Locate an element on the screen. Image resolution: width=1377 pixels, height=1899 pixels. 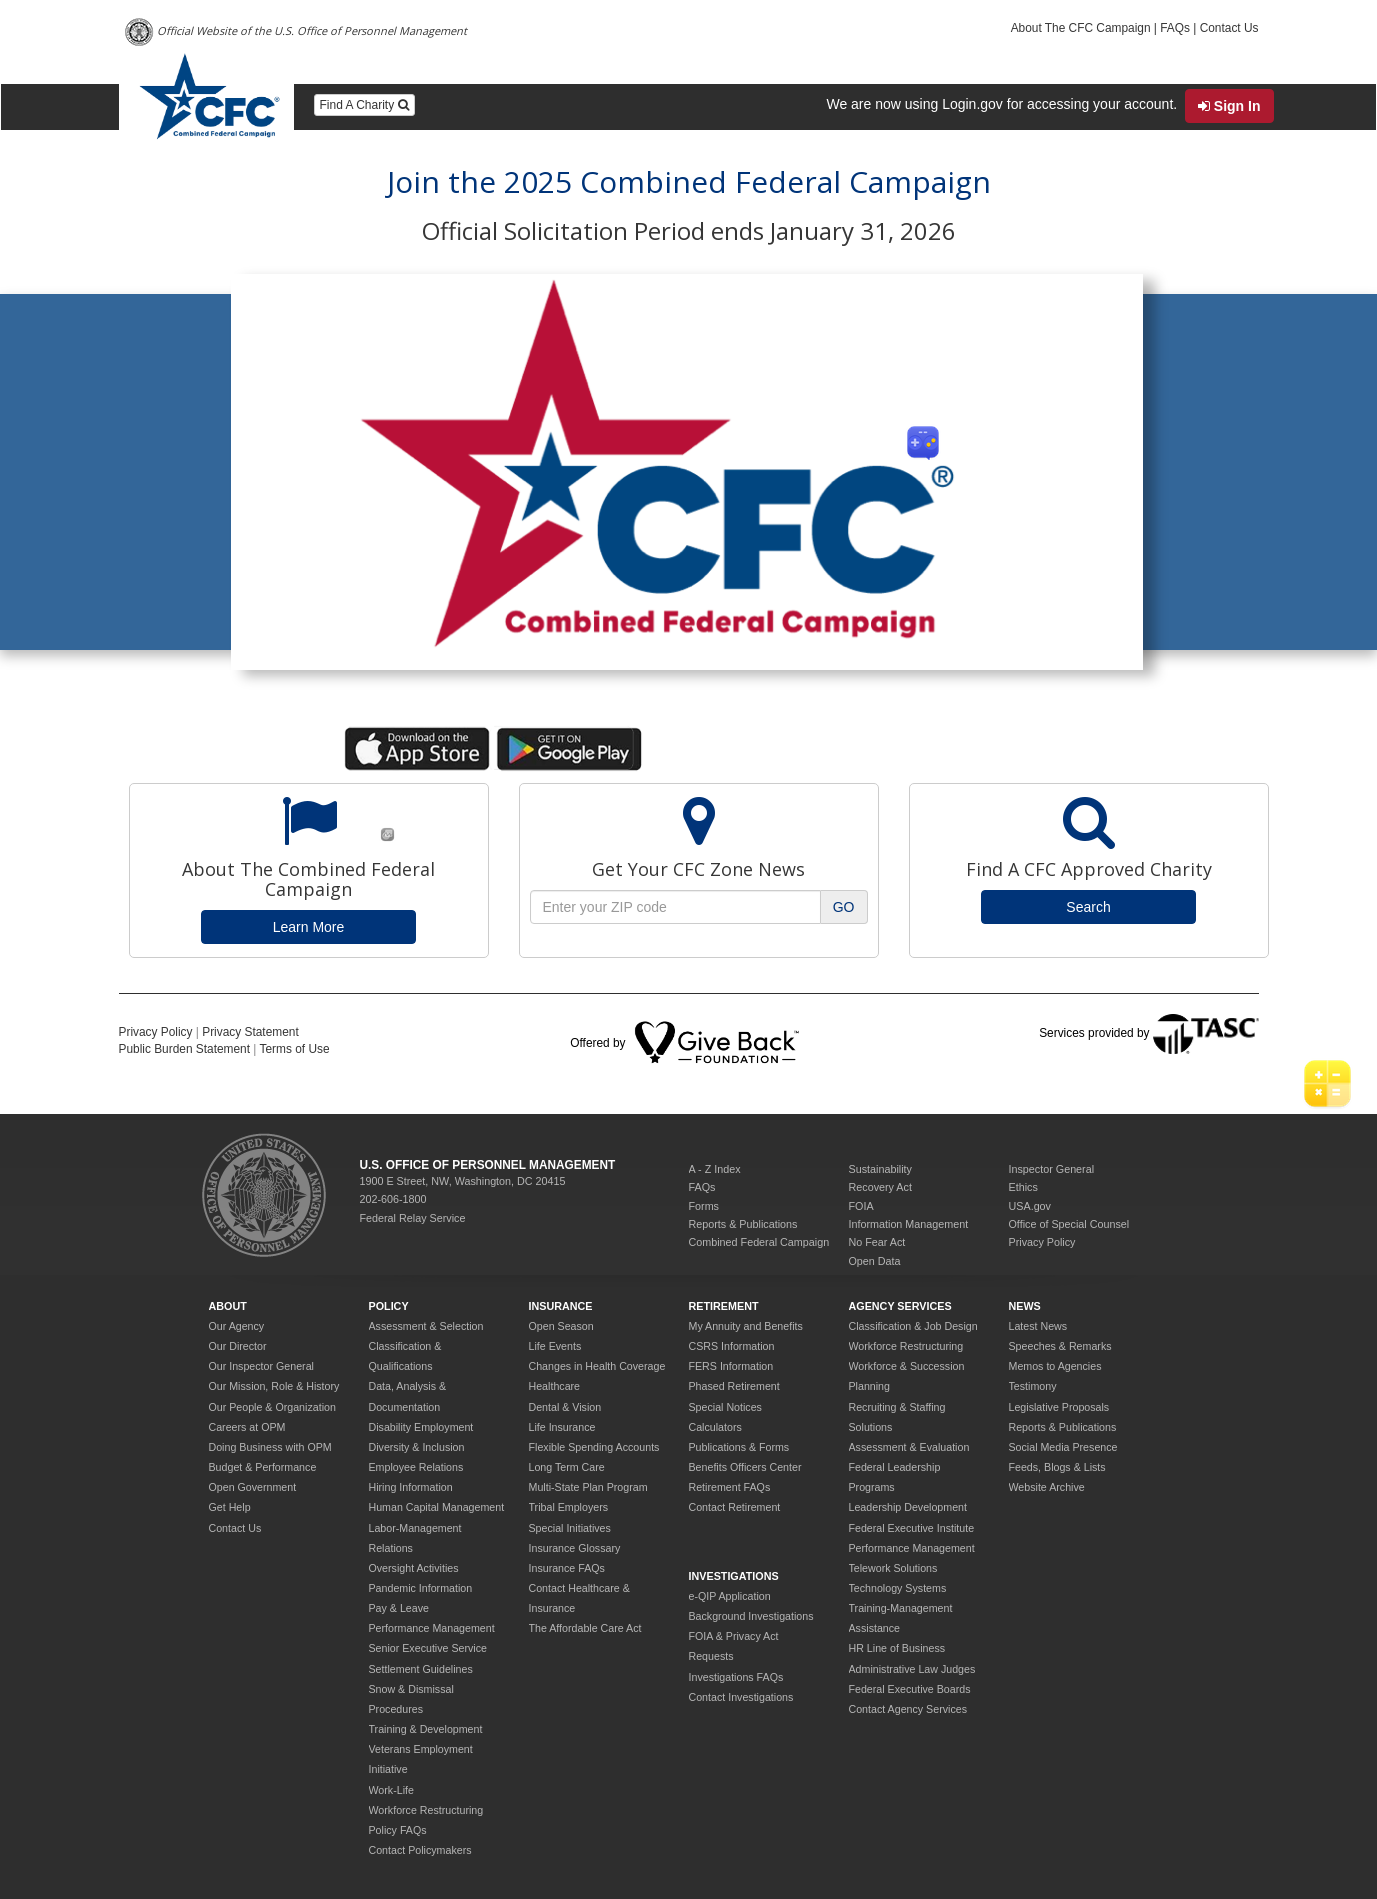
open freeform app for brainstorming and sketching is located at coordinates (387, 834).